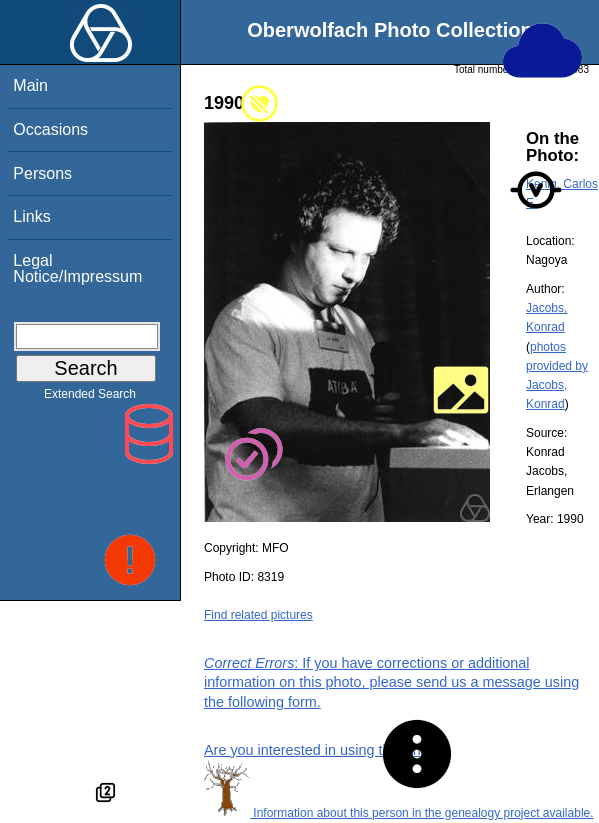 Image resolution: width=599 pixels, height=823 pixels. What do you see at coordinates (542, 50) in the screenshot?
I see `indicates cloudy weather conditions` at bounding box center [542, 50].